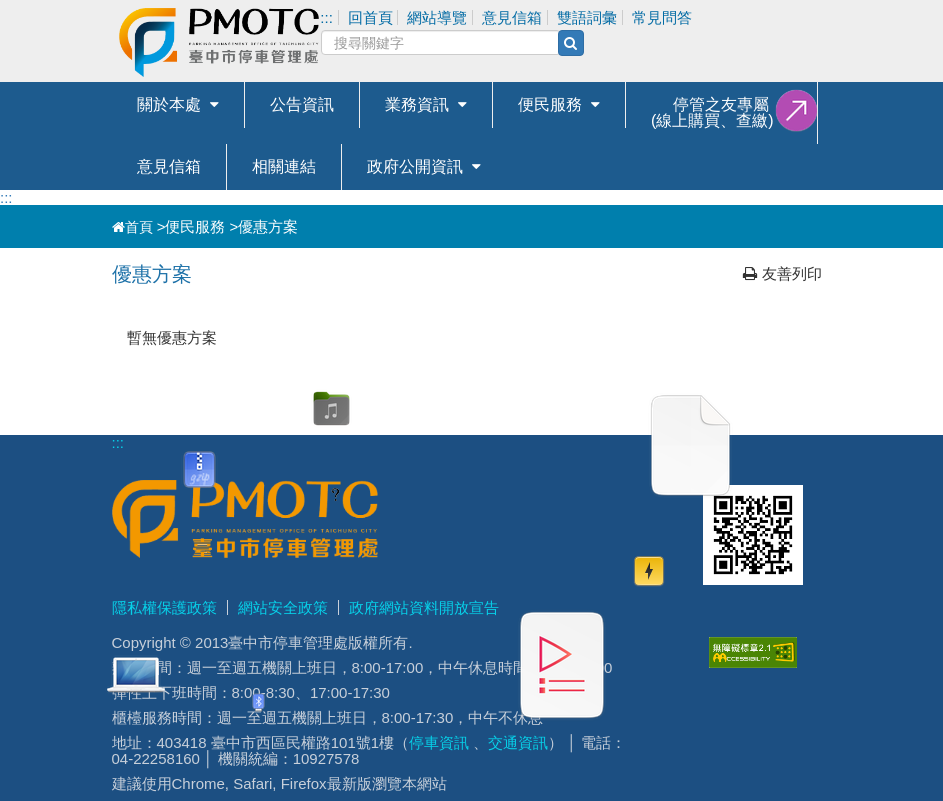  What do you see at coordinates (336, 495) in the screenshot?
I see `access help documentation or support` at bounding box center [336, 495].